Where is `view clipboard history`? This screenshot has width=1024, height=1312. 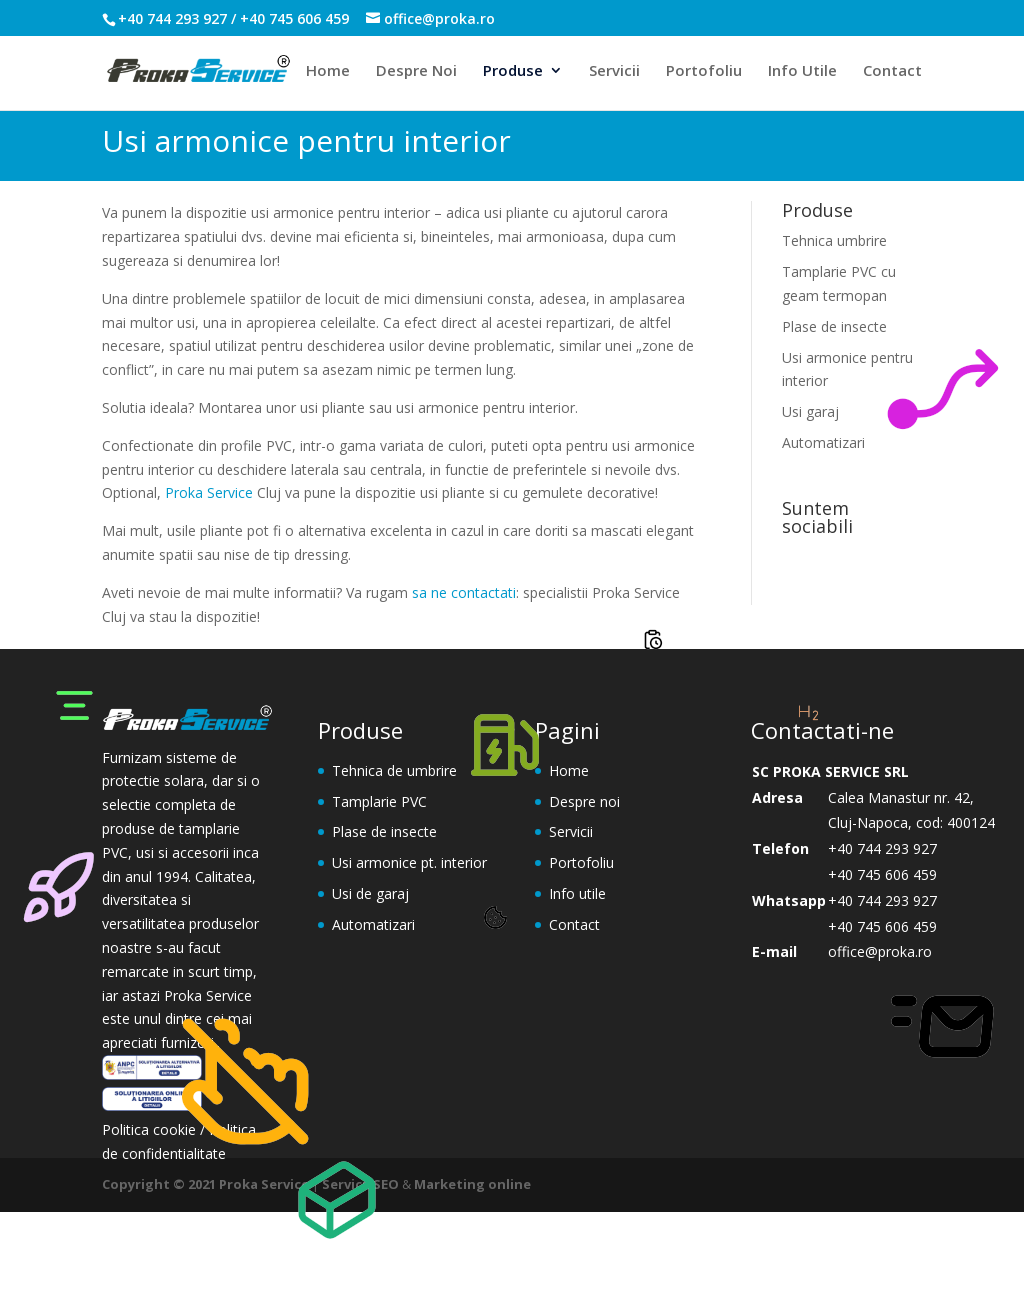 view clipboard history is located at coordinates (652, 639).